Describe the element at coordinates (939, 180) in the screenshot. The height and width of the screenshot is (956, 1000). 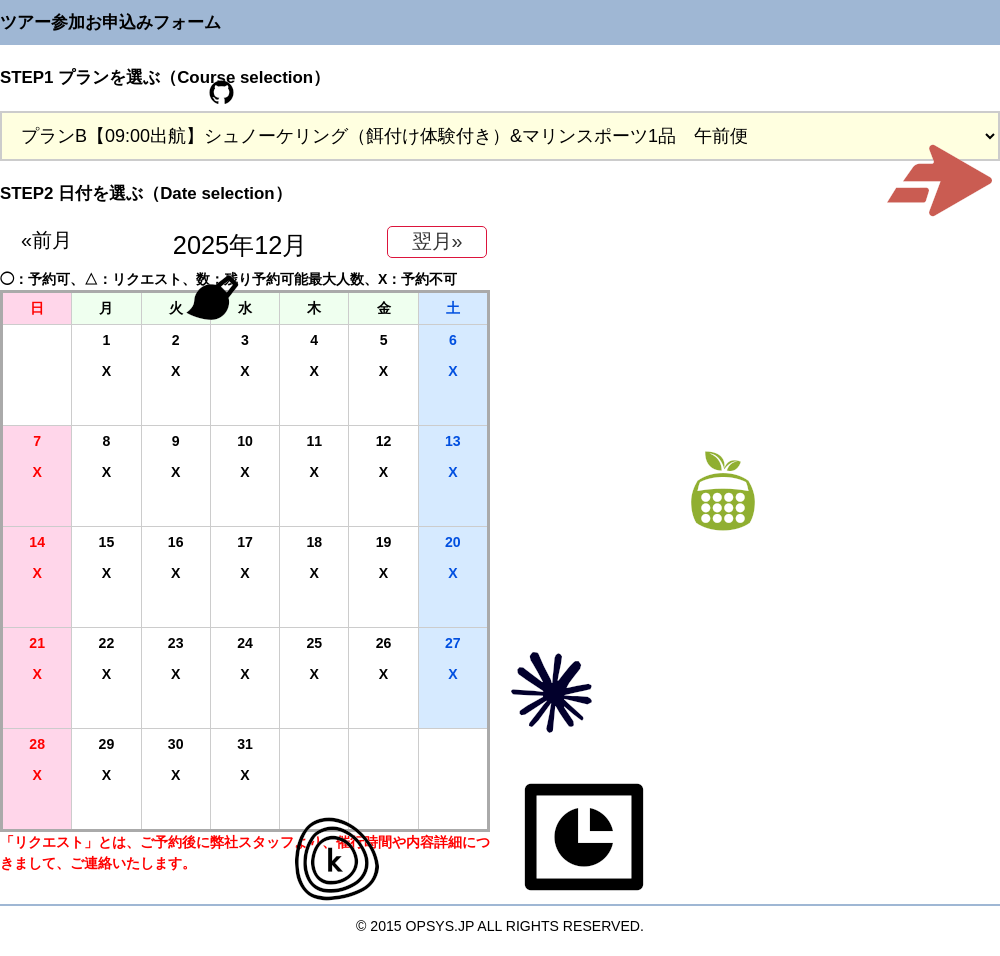
I see `streamrunners app or service logo` at that location.